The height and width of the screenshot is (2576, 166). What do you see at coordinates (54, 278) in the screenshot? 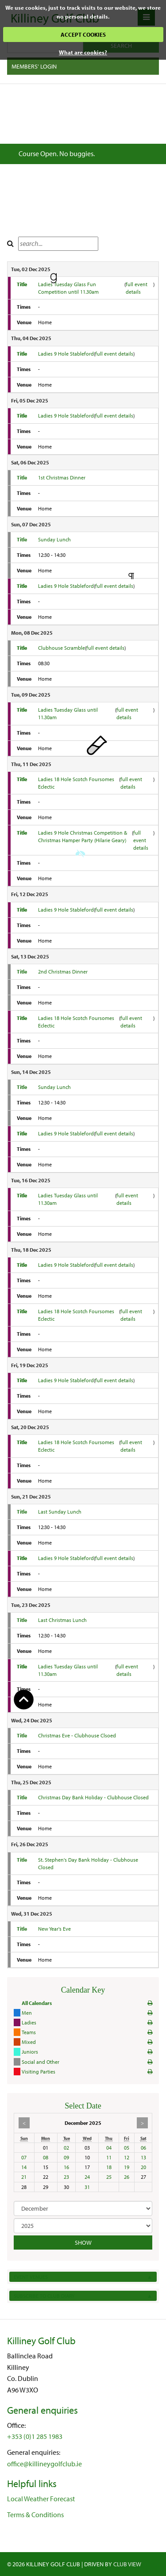
I see `open goodreads app or profile` at bounding box center [54, 278].